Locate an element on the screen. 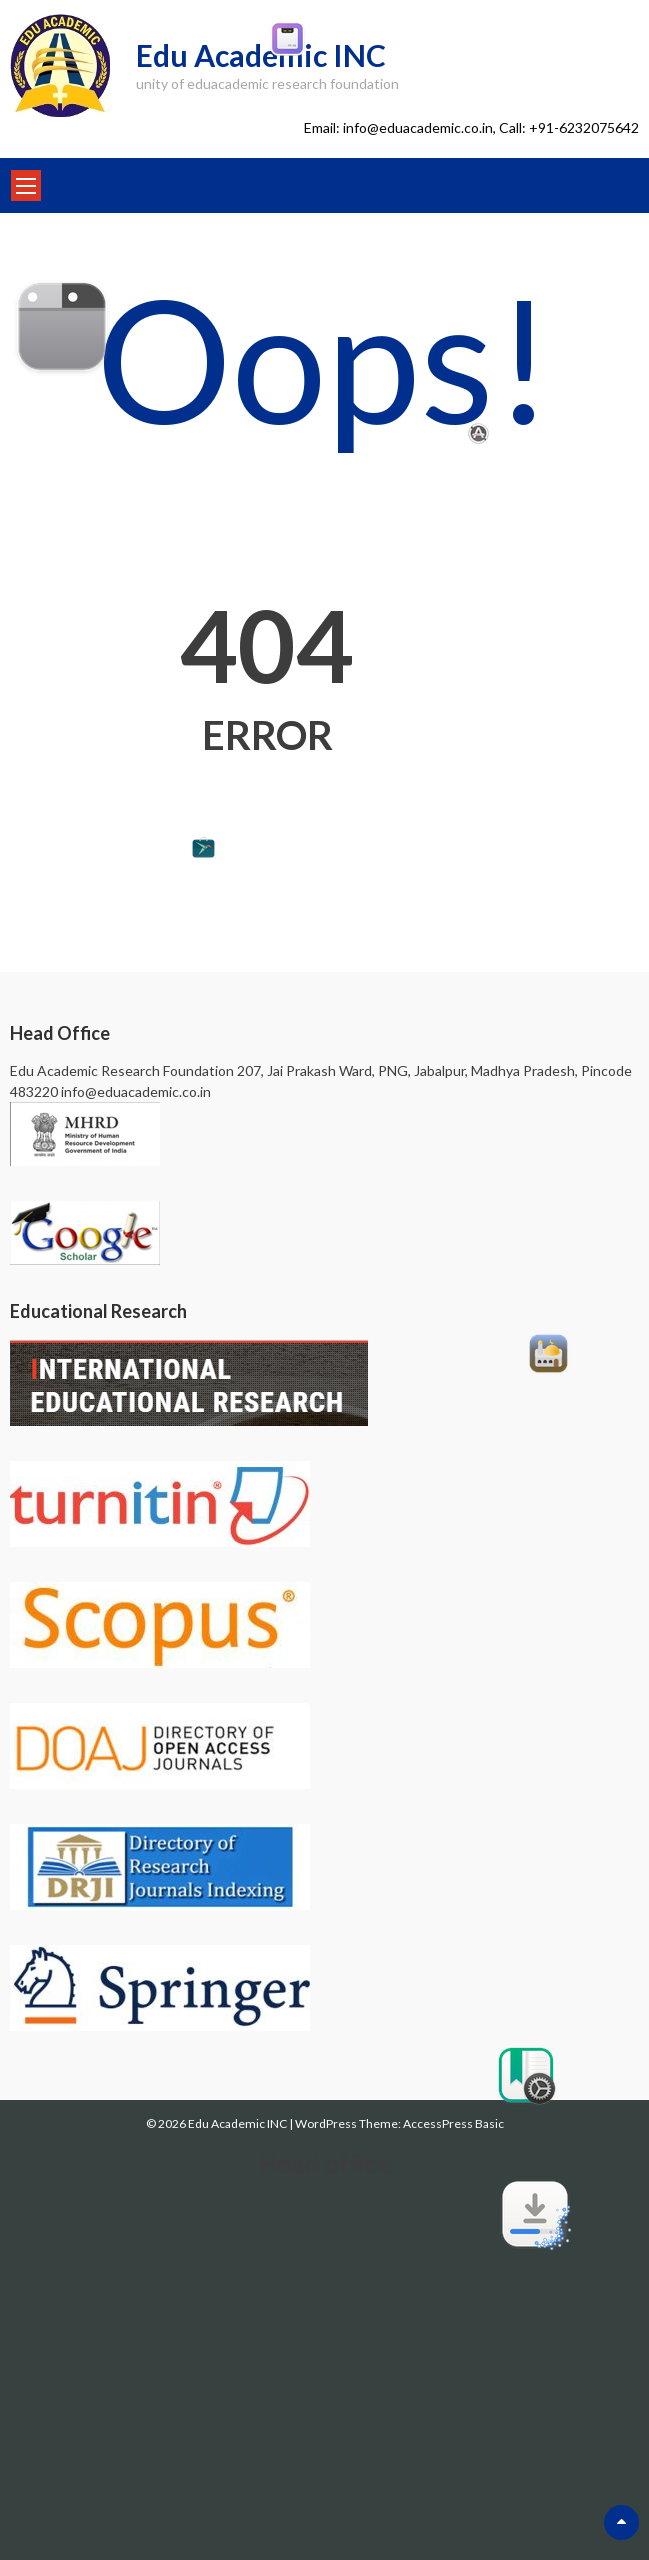  open tabs preferences in system settings is located at coordinates (62, 328).